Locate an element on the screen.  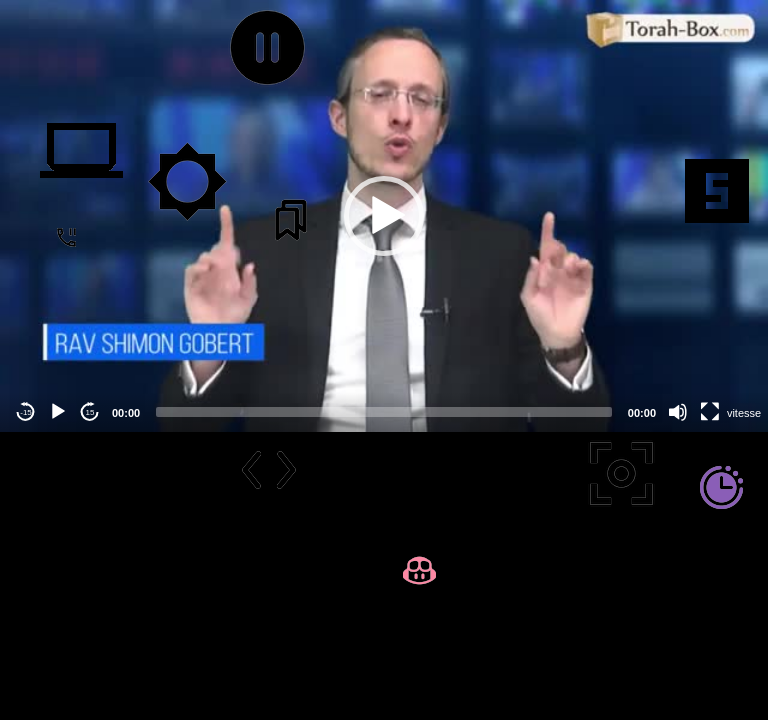
focus camera on a subject is located at coordinates (621, 473).